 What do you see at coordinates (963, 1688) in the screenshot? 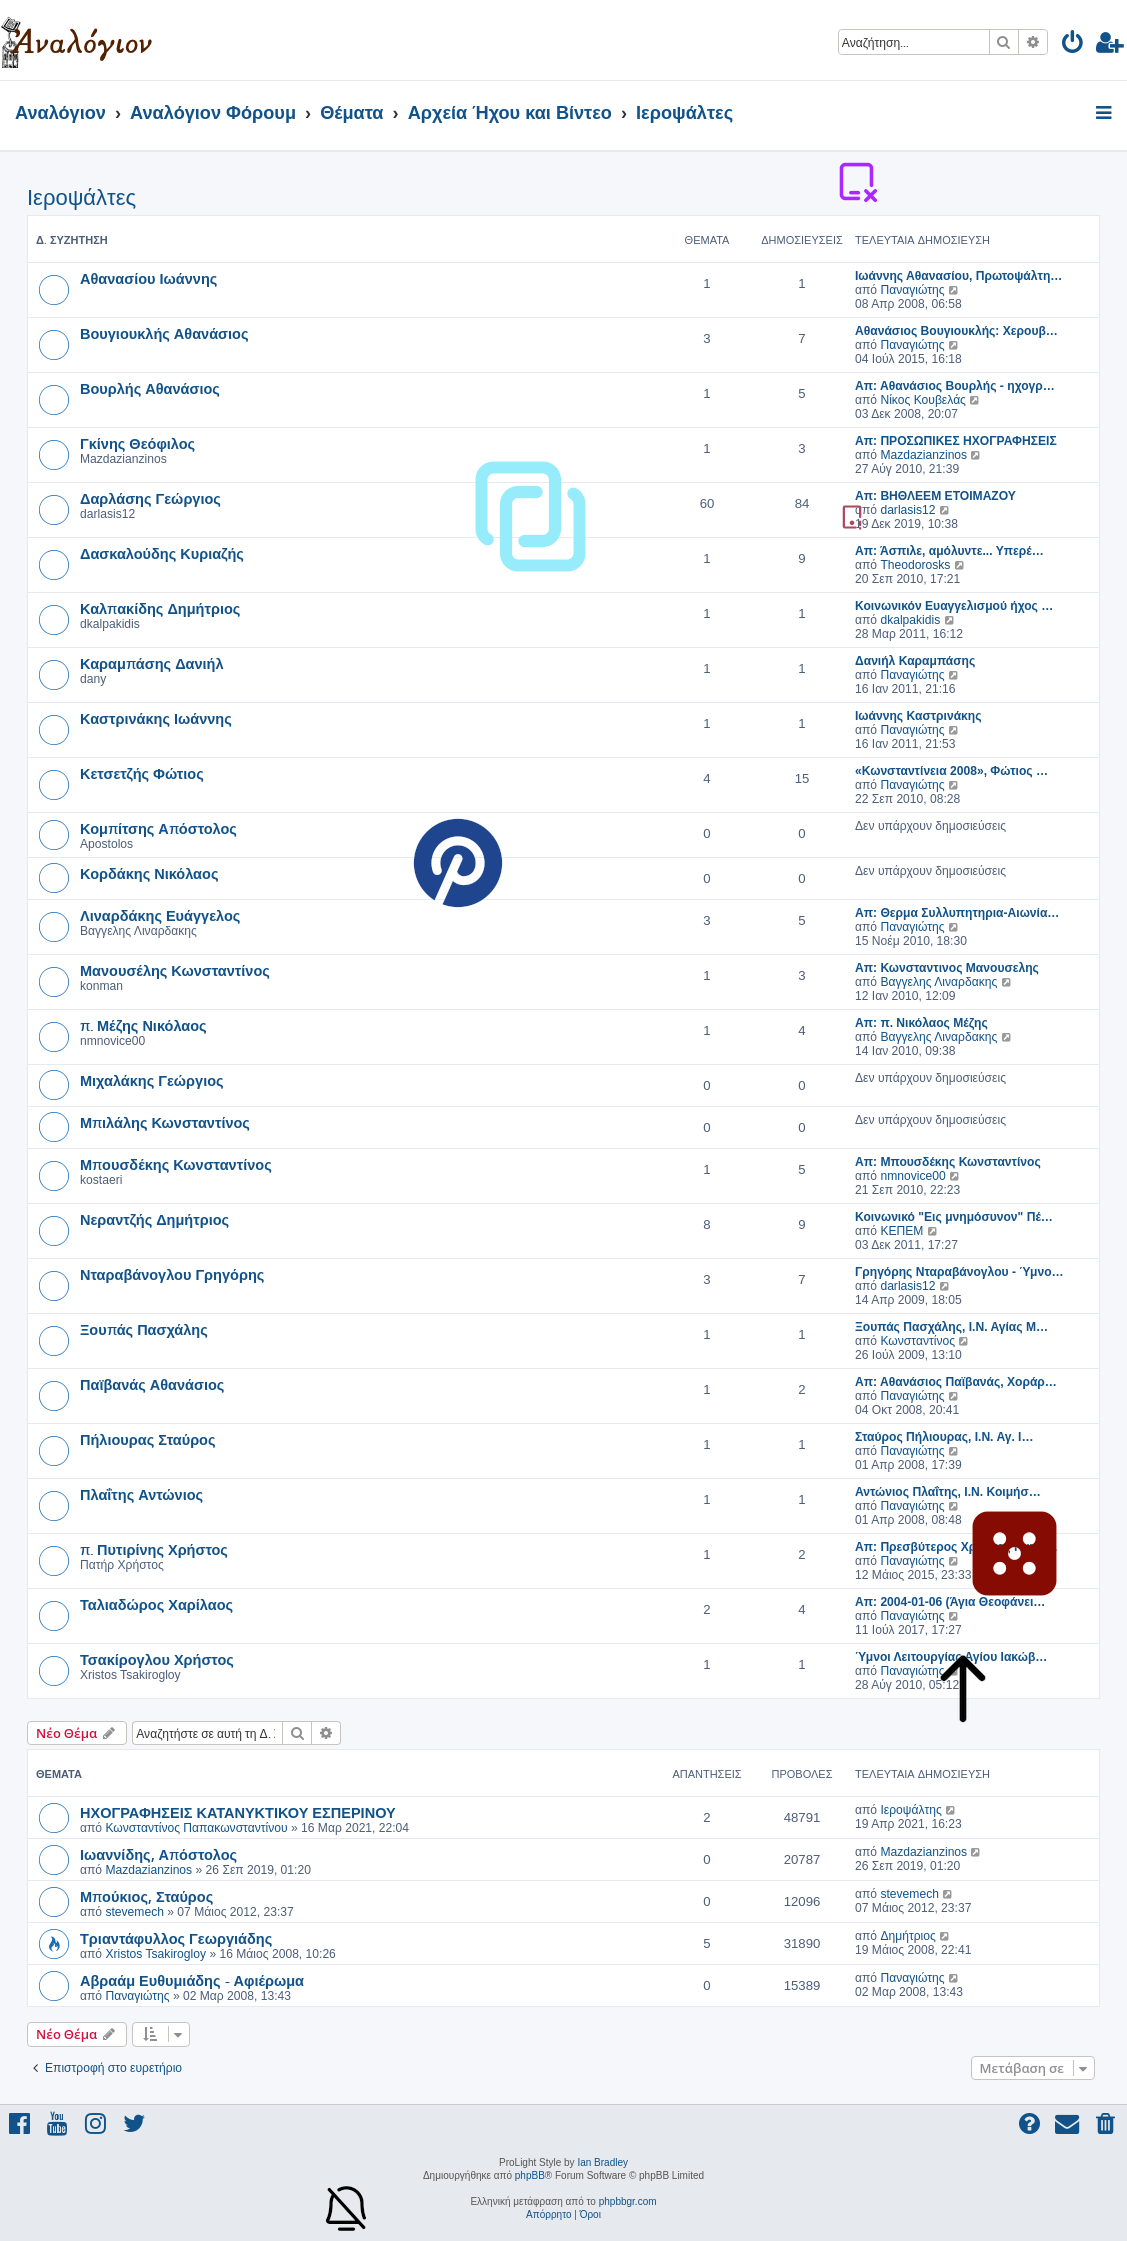
I see `indicates north direction on a map or compass` at bounding box center [963, 1688].